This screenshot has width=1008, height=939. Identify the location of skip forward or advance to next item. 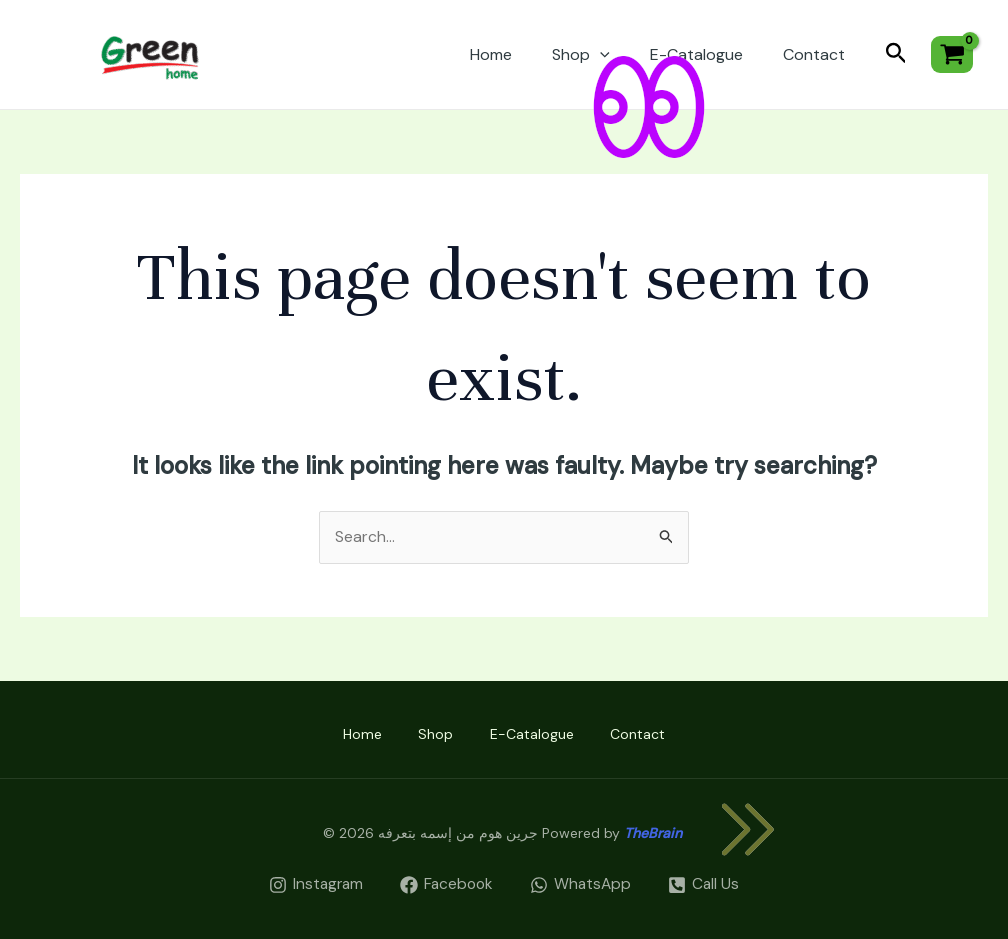
(745, 829).